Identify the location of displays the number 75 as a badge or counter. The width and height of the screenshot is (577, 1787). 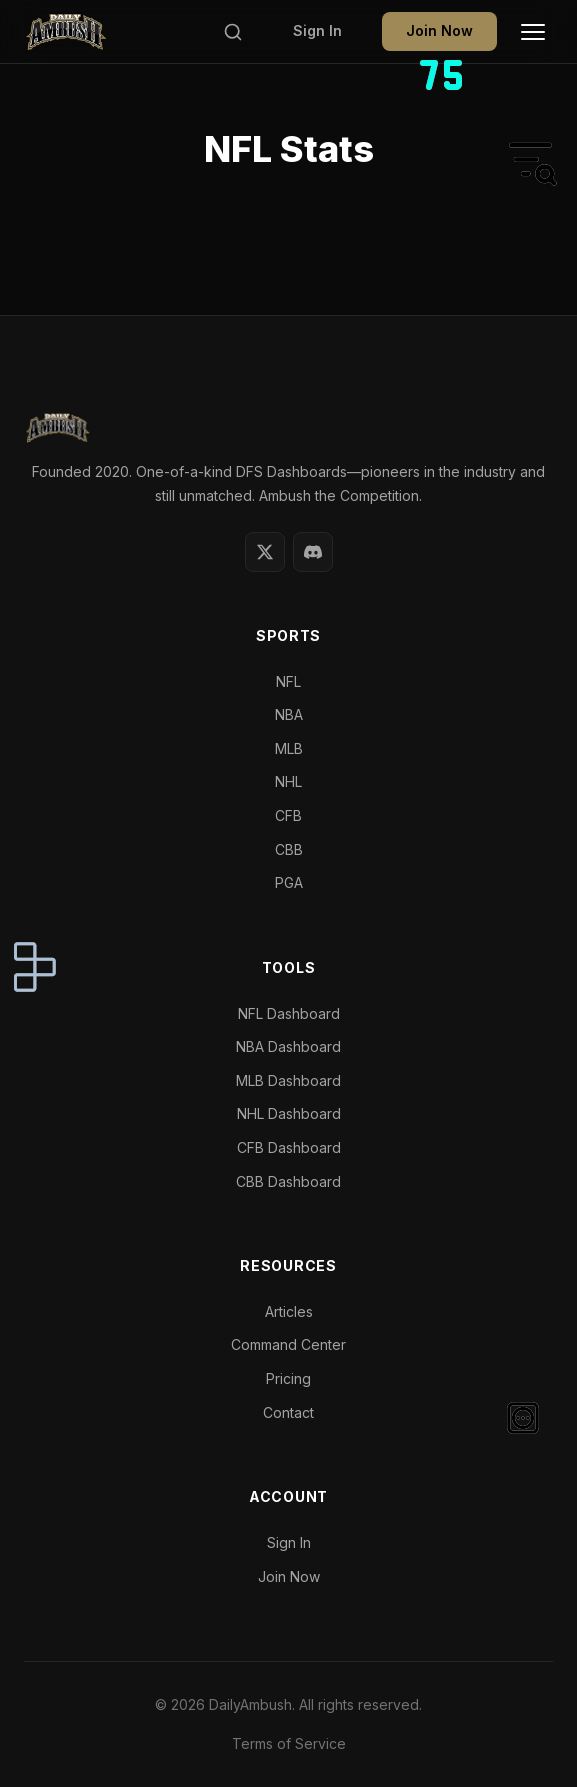
(441, 75).